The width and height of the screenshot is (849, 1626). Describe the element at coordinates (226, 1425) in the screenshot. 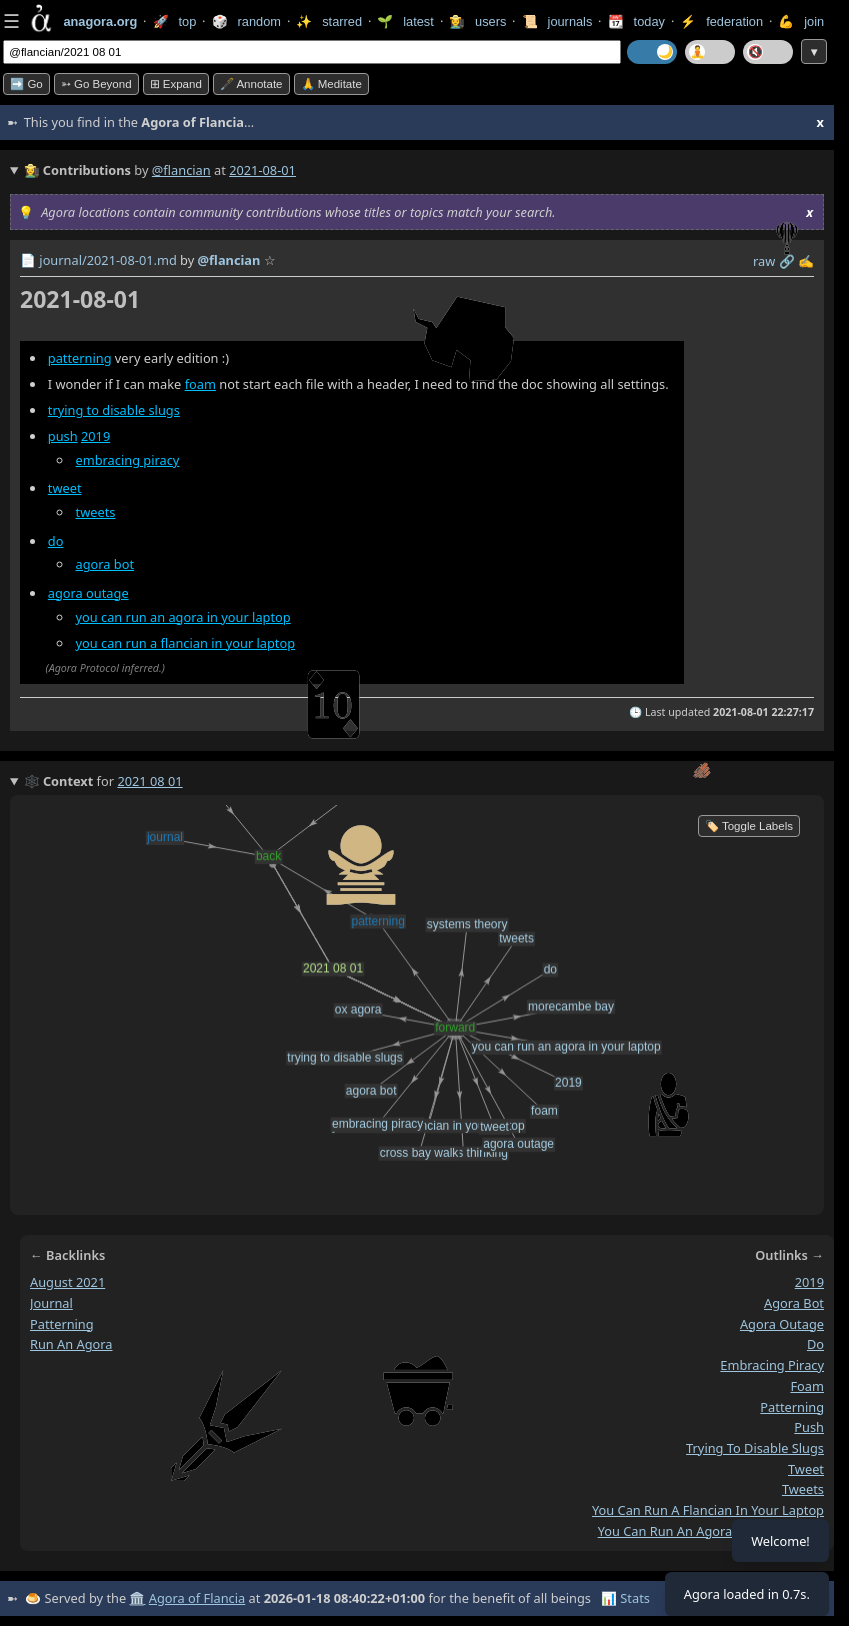

I see `select a magic or water-based weapon` at that location.